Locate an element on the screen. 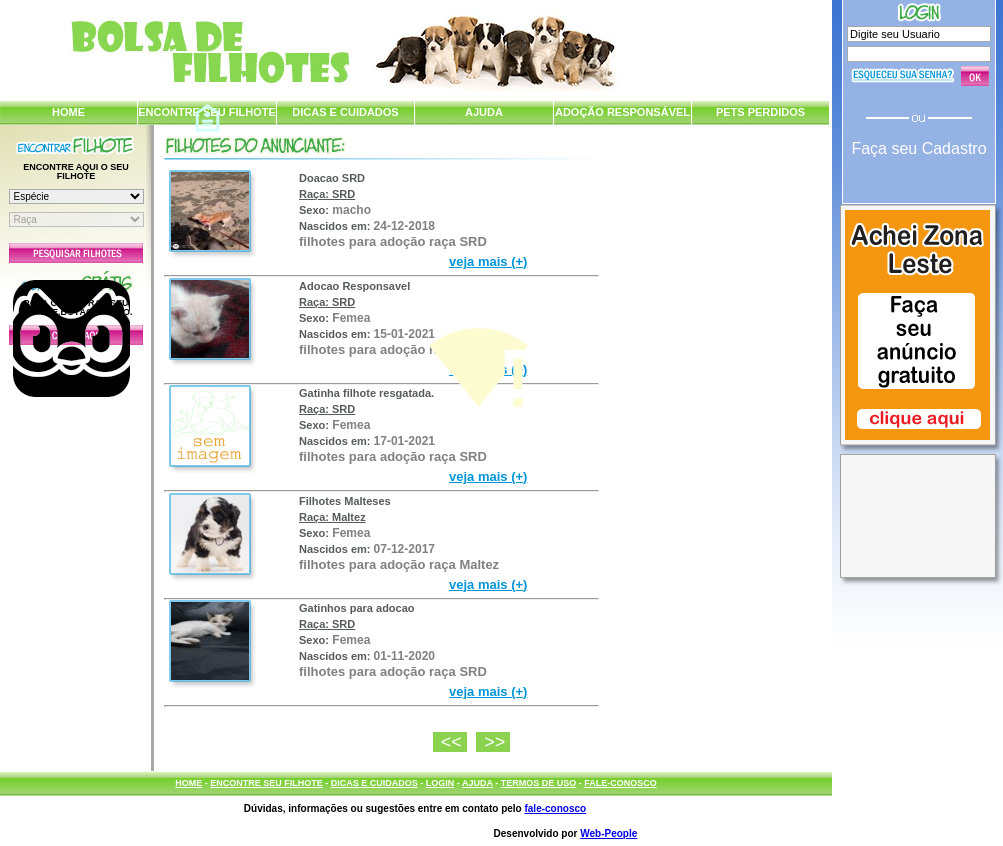  view product pricing or tag details is located at coordinates (207, 118).